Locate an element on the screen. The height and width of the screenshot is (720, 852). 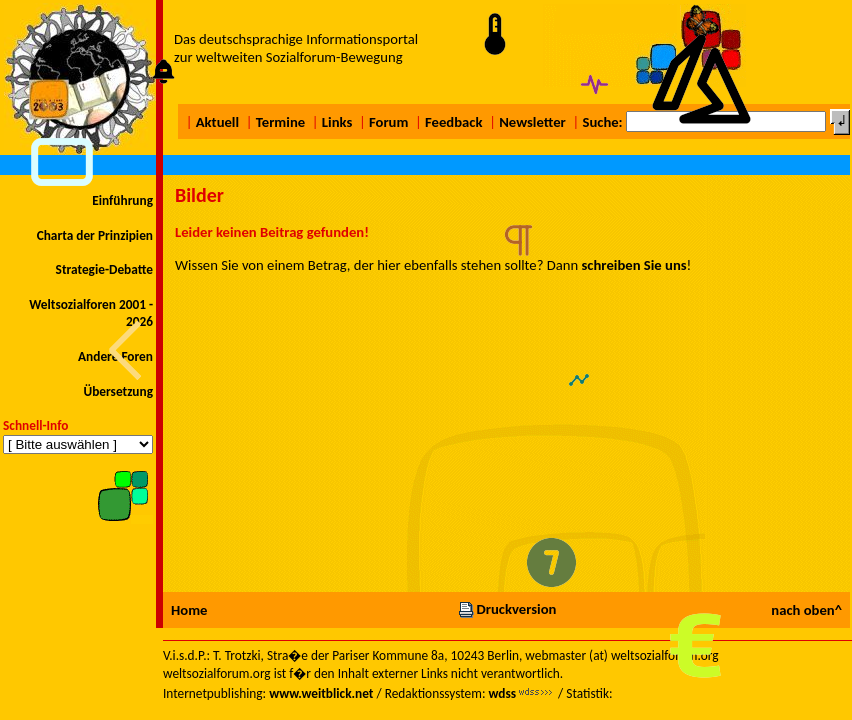
toggle paragraph marks visibility is located at coordinates (518, 240).